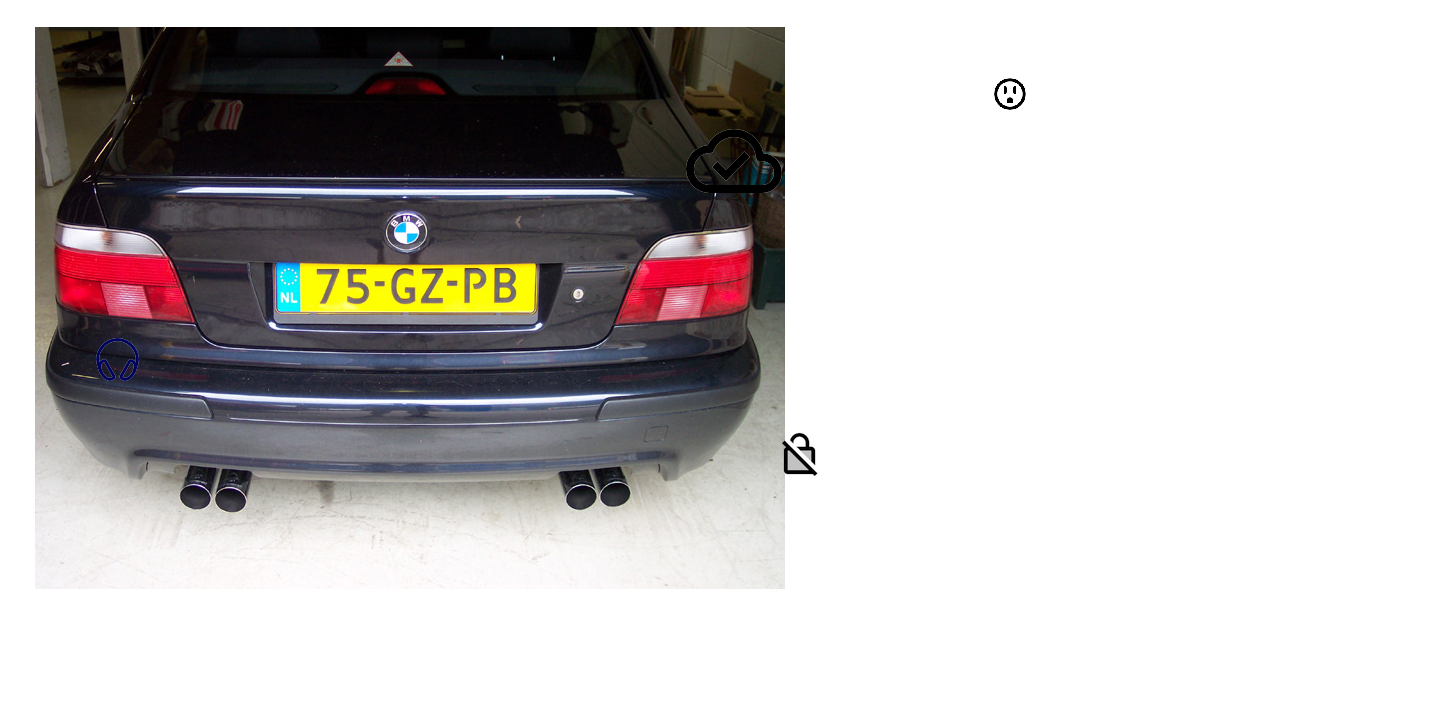 This screenshot has height=720, width=1440. I want to click on electrical outlet or power socket indicator, so click(1010, 94).